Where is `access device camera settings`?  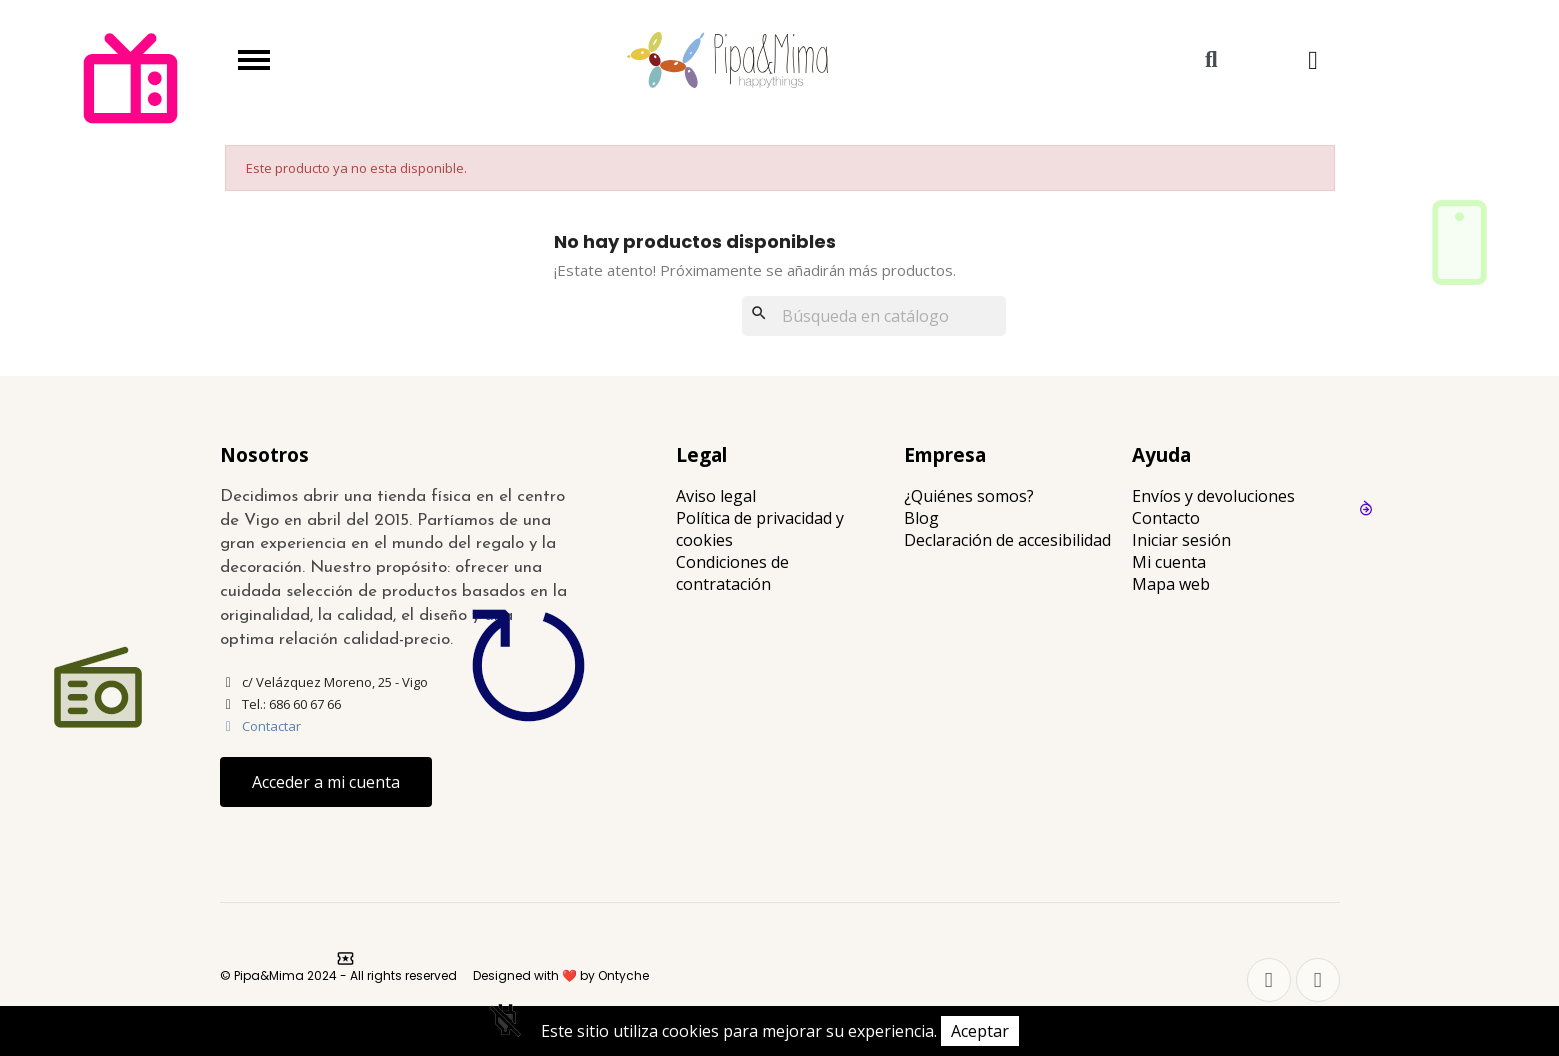 access device camera settings is located at coordinates (1459, 242).